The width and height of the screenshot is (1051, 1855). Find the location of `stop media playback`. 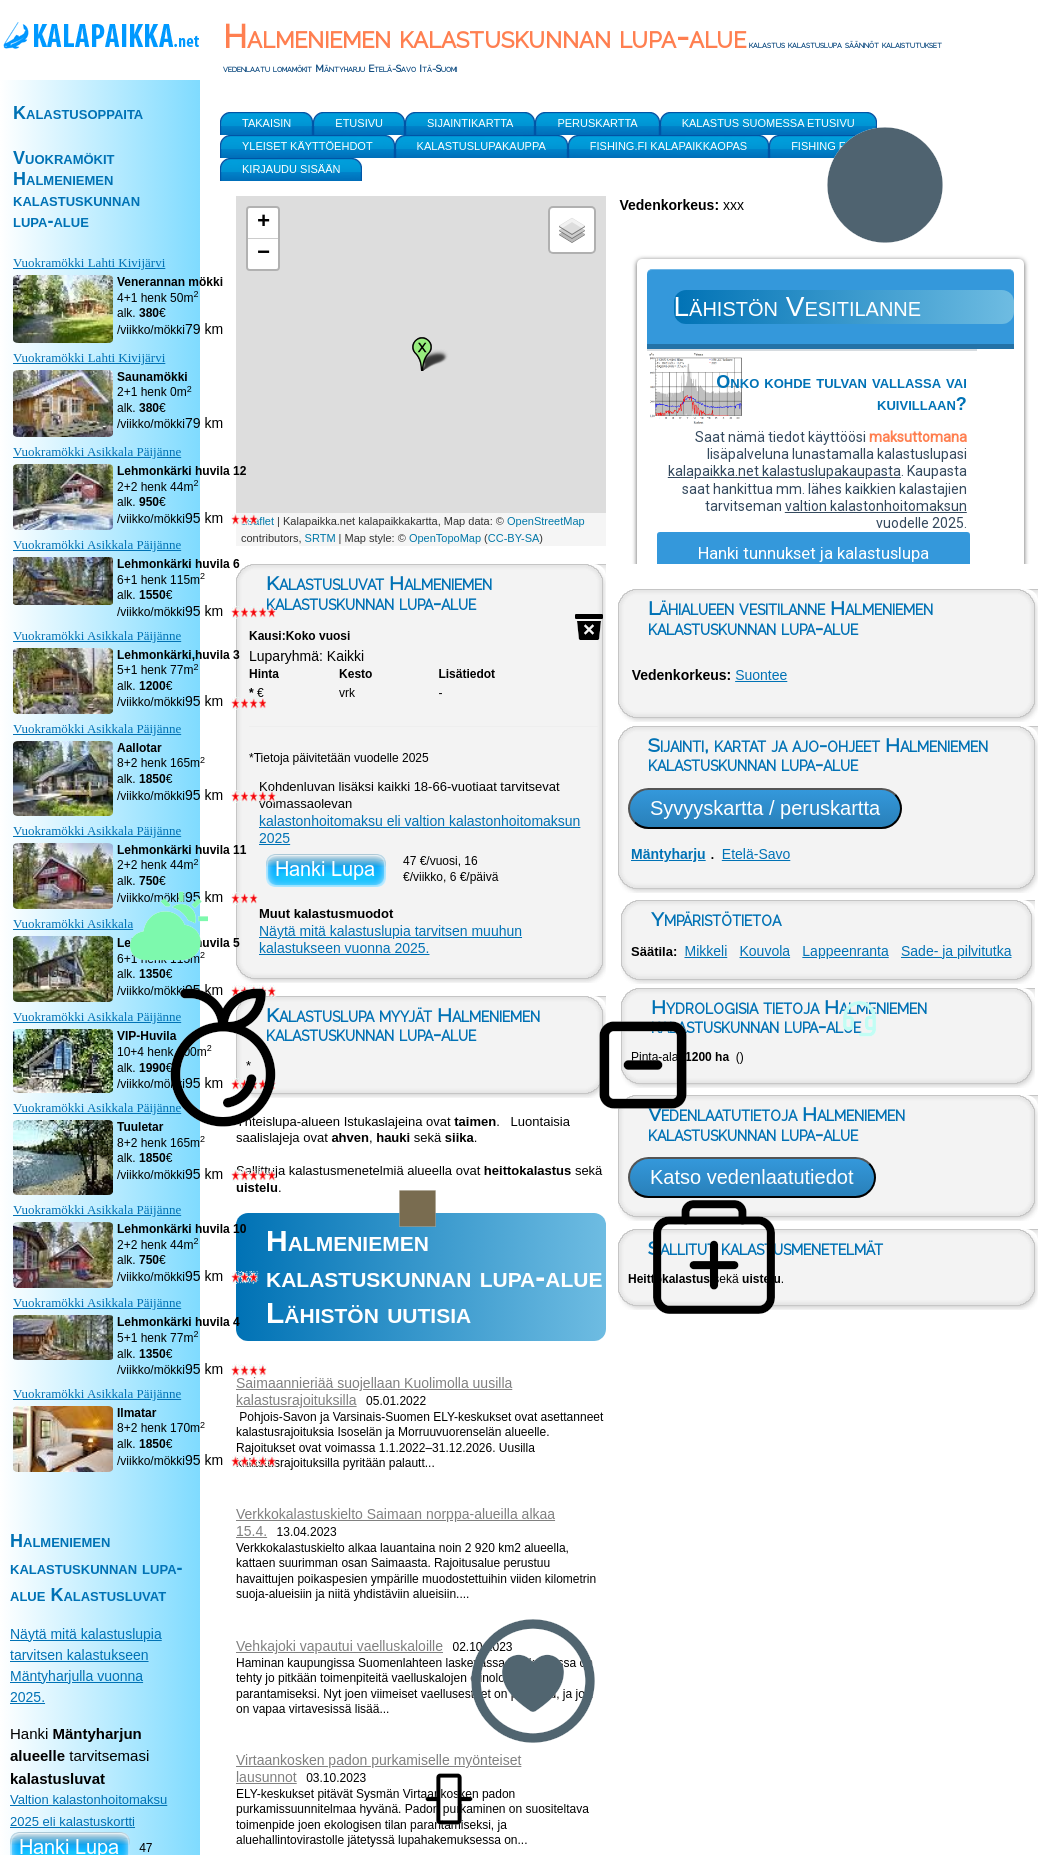

stop media playback is located at coordinates (417, 1208).